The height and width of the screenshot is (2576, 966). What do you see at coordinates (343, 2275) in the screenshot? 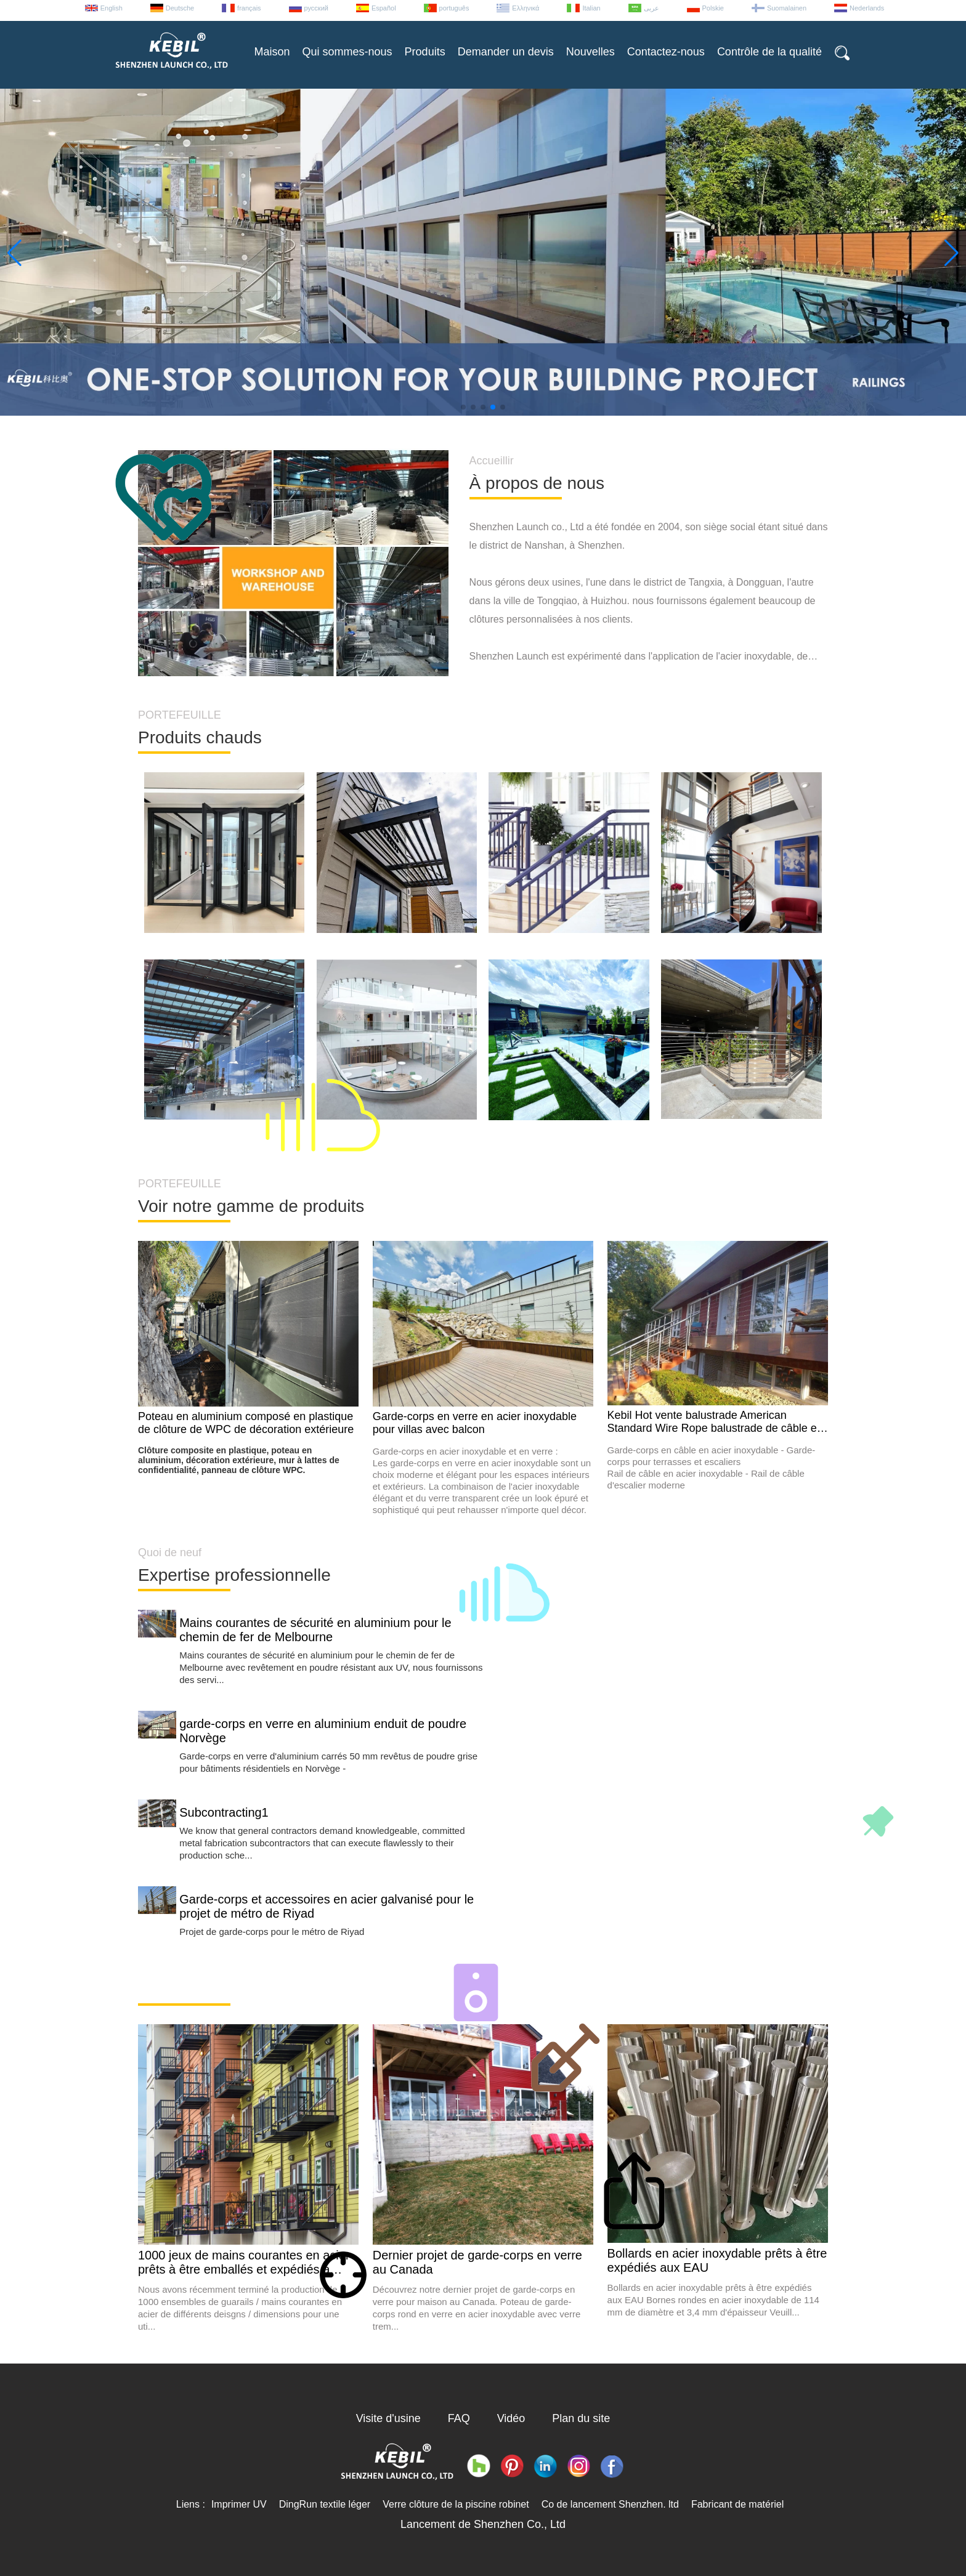
I see `center map on current location` at bounding box center [343, 2275].